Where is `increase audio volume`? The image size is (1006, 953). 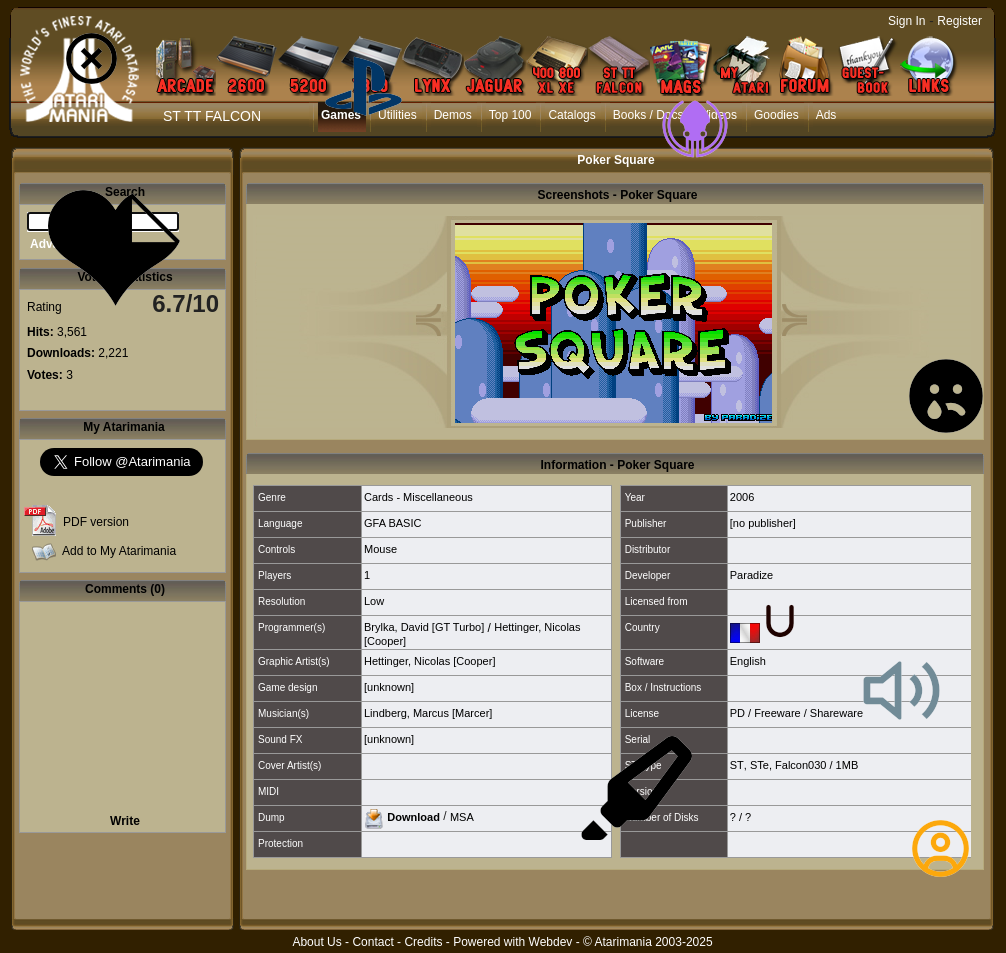
increase audio volume is located at coordinates (901, 690).